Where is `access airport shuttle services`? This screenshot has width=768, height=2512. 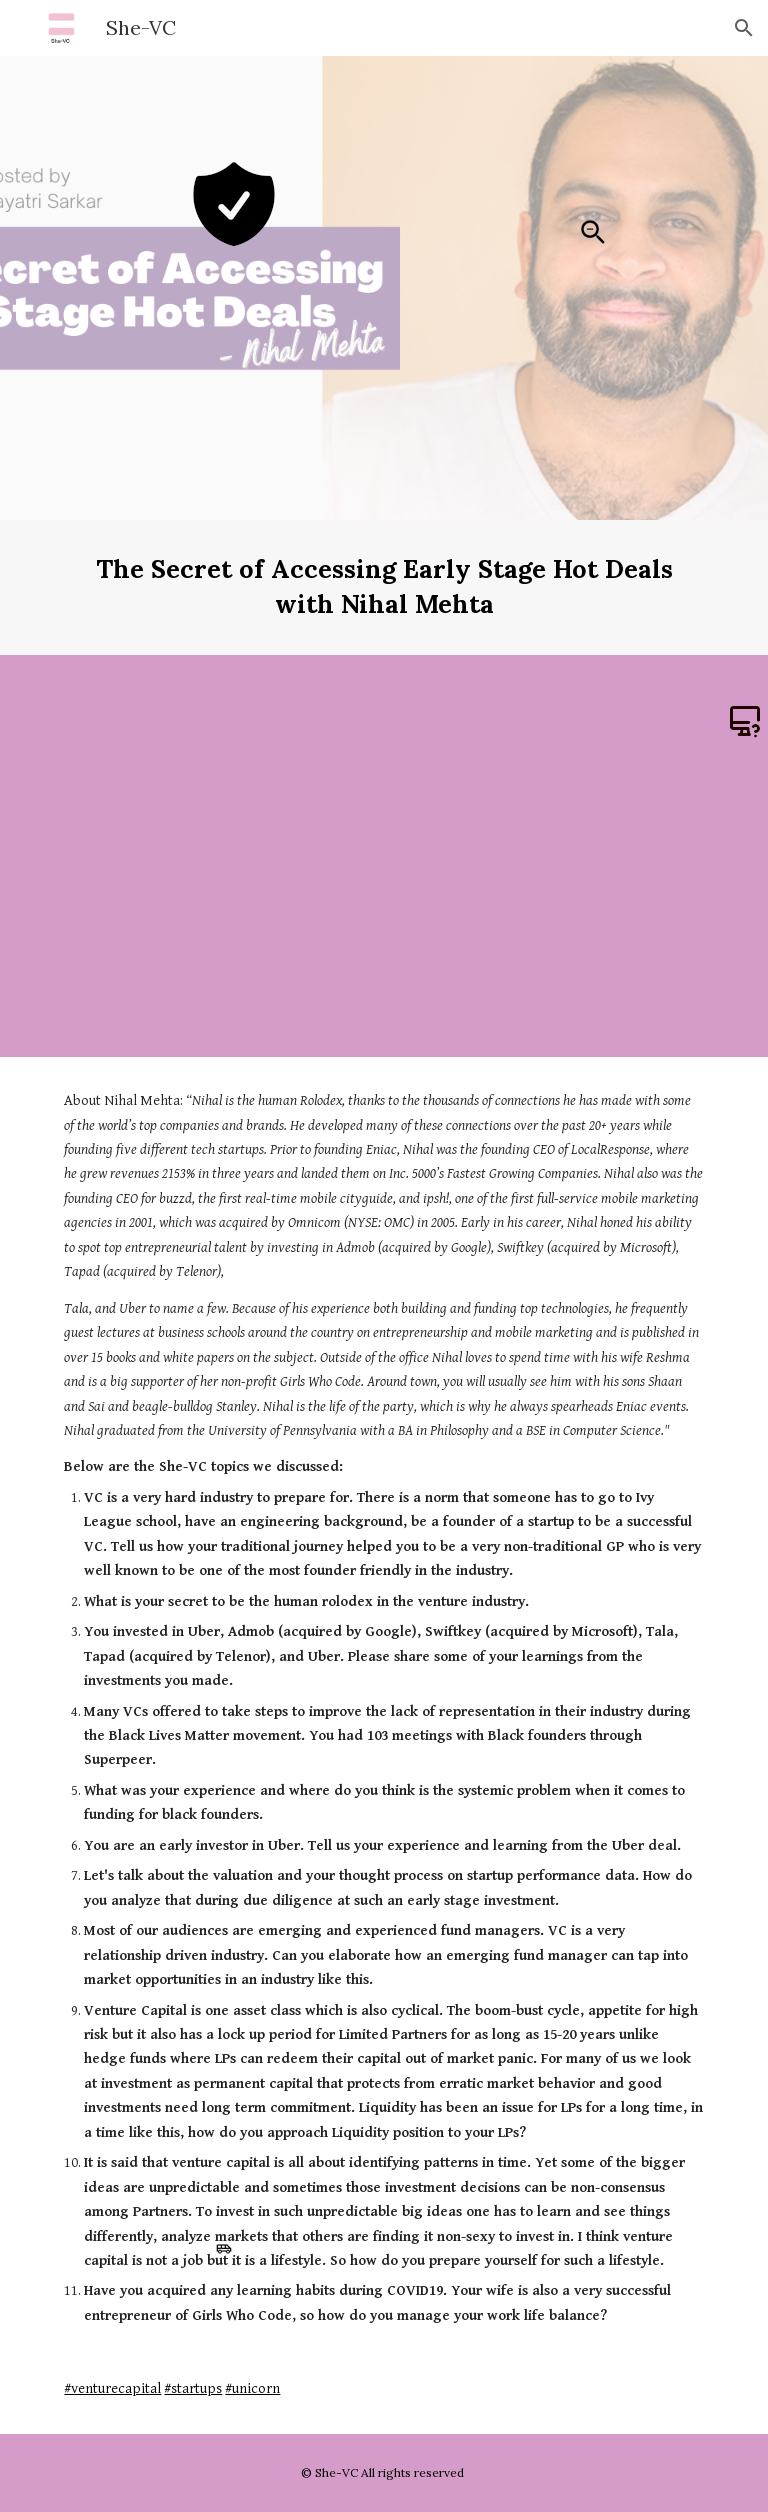
access airport shuttle services is located at coordinates (224, 2249).